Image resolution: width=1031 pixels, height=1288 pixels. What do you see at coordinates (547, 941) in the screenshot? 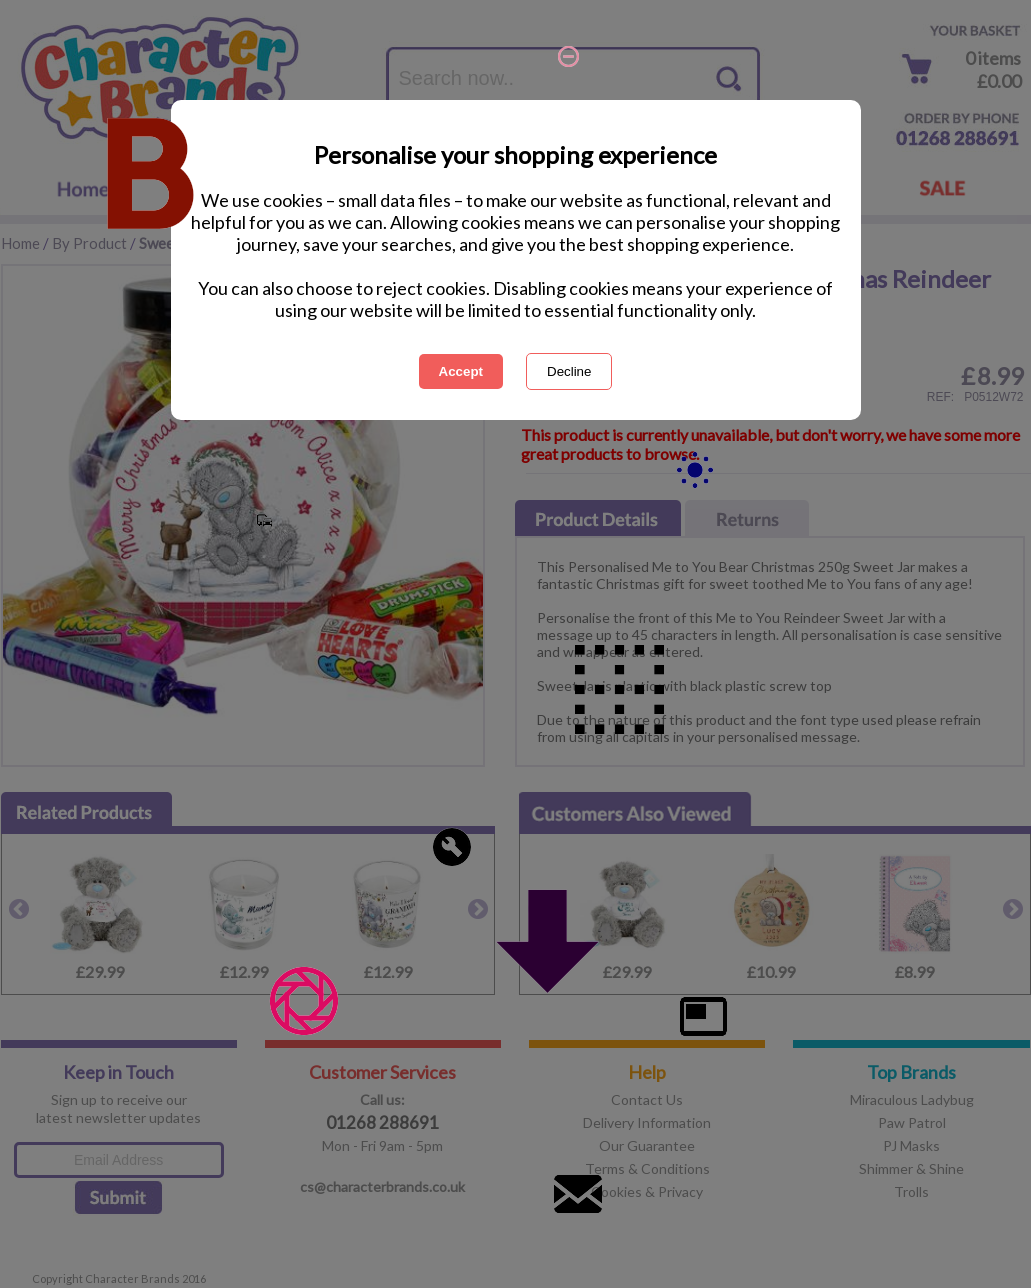
I see `download a file or content` at bounding box center [547, 941].